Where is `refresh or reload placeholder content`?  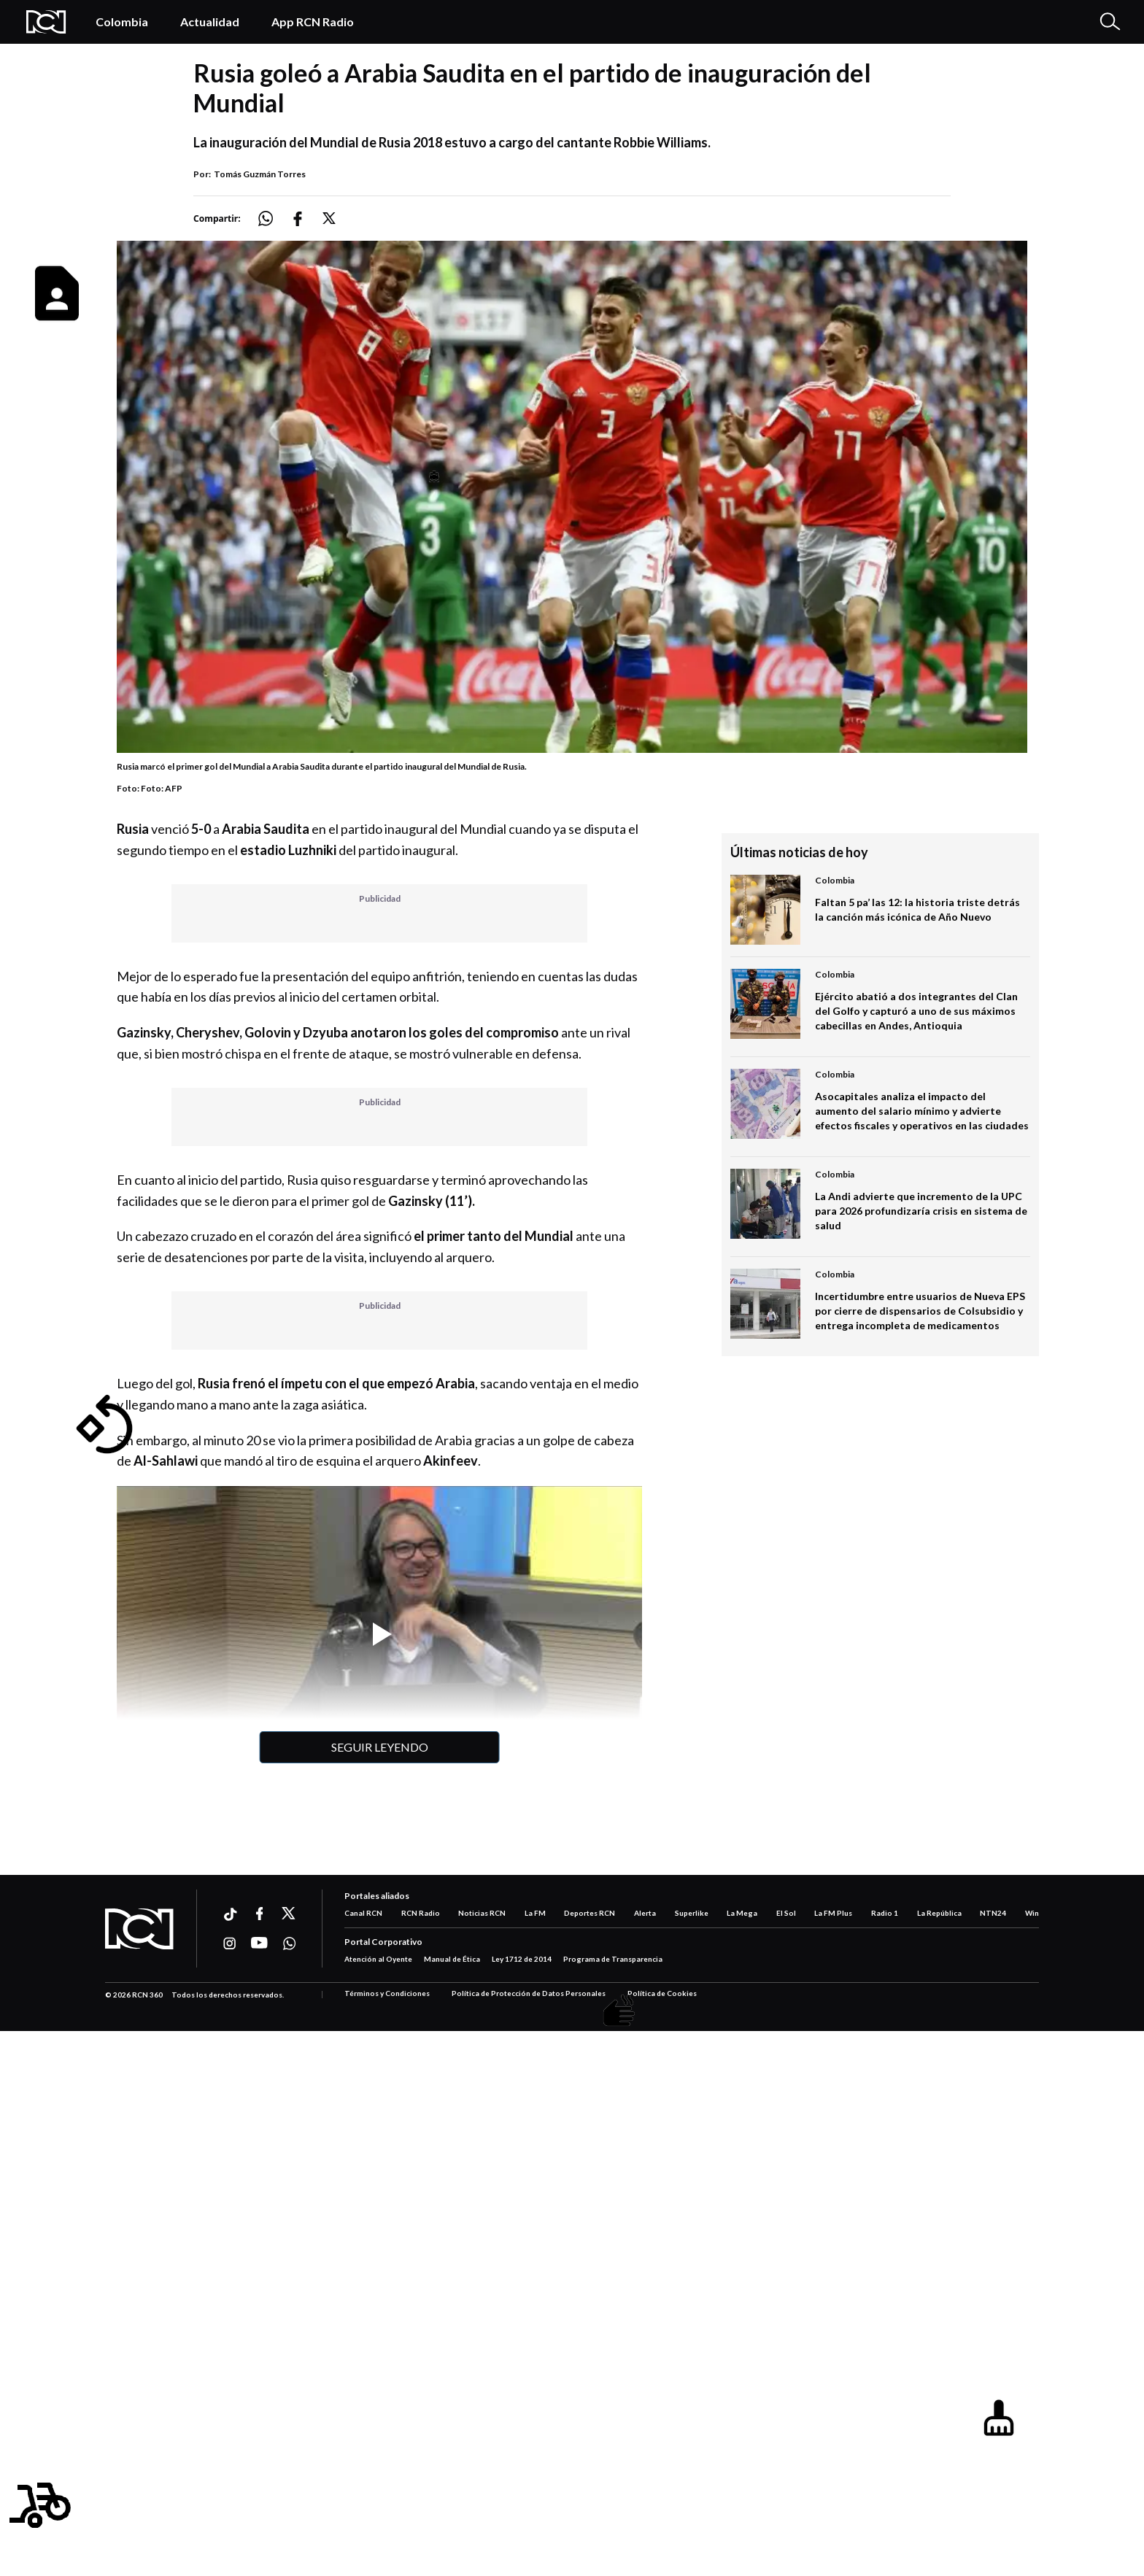
refresh or reload placeholder content is located at coordinates (104, 1426).